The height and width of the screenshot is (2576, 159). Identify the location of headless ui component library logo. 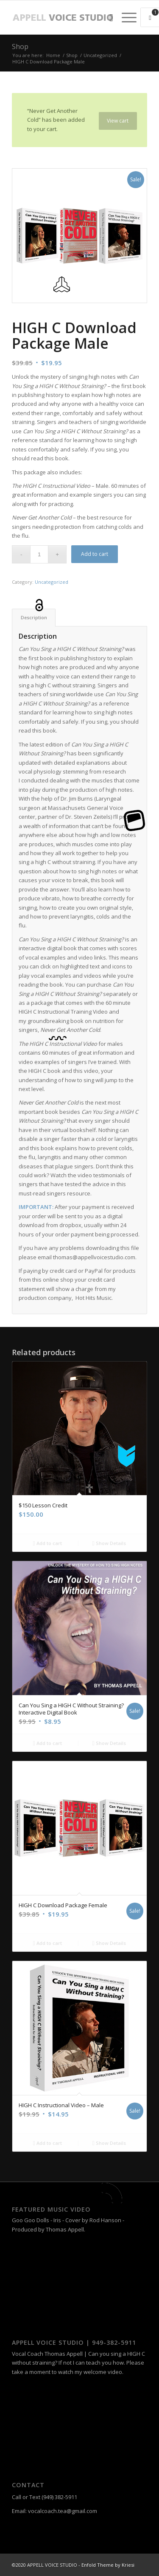
(134, 820).